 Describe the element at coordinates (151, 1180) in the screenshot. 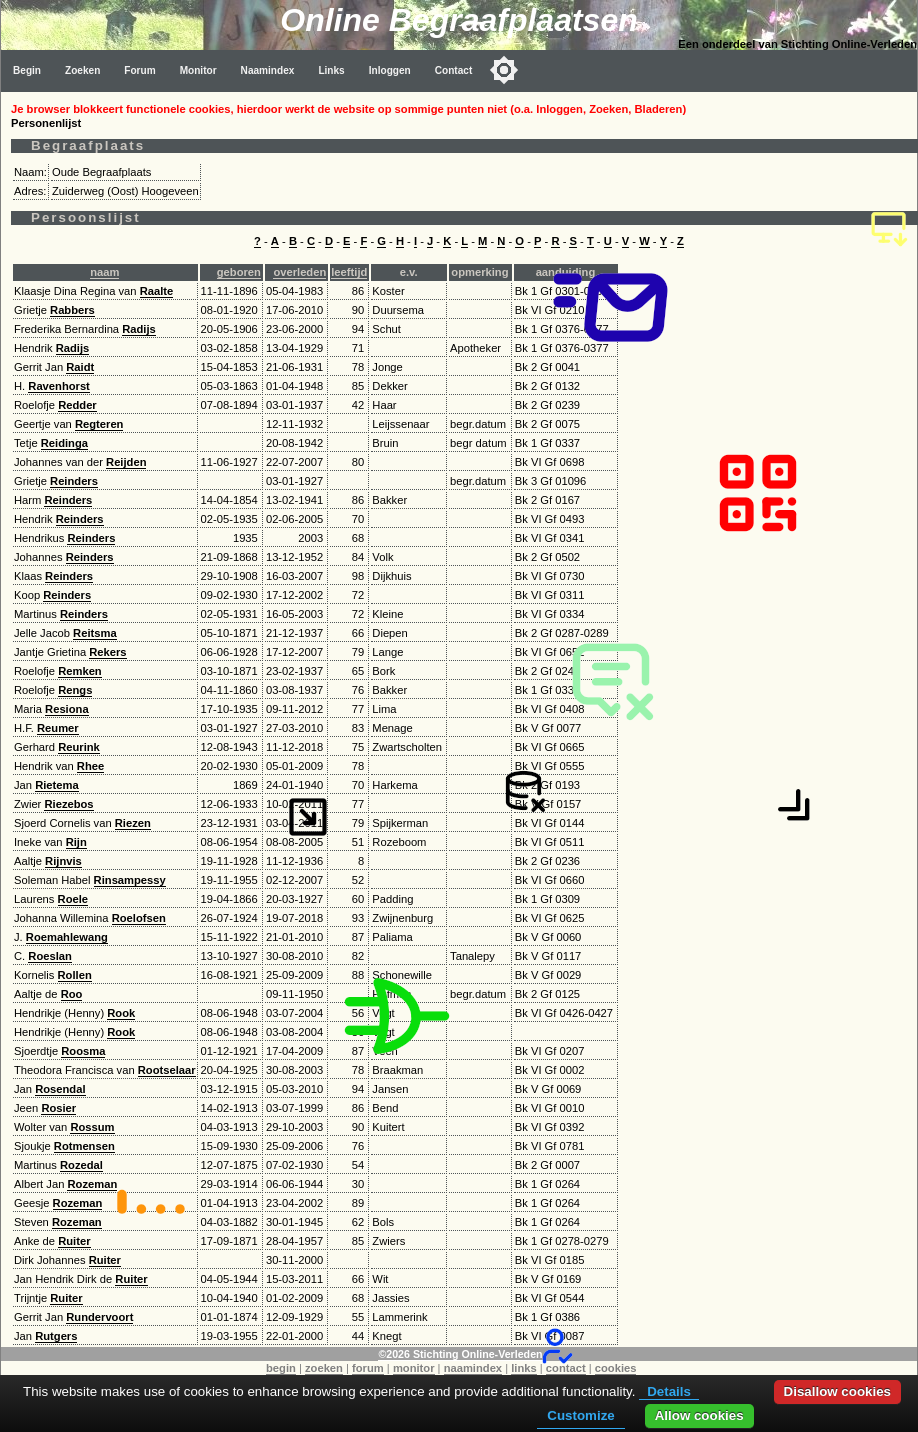

I see `indicates weak signal strength` at that location.